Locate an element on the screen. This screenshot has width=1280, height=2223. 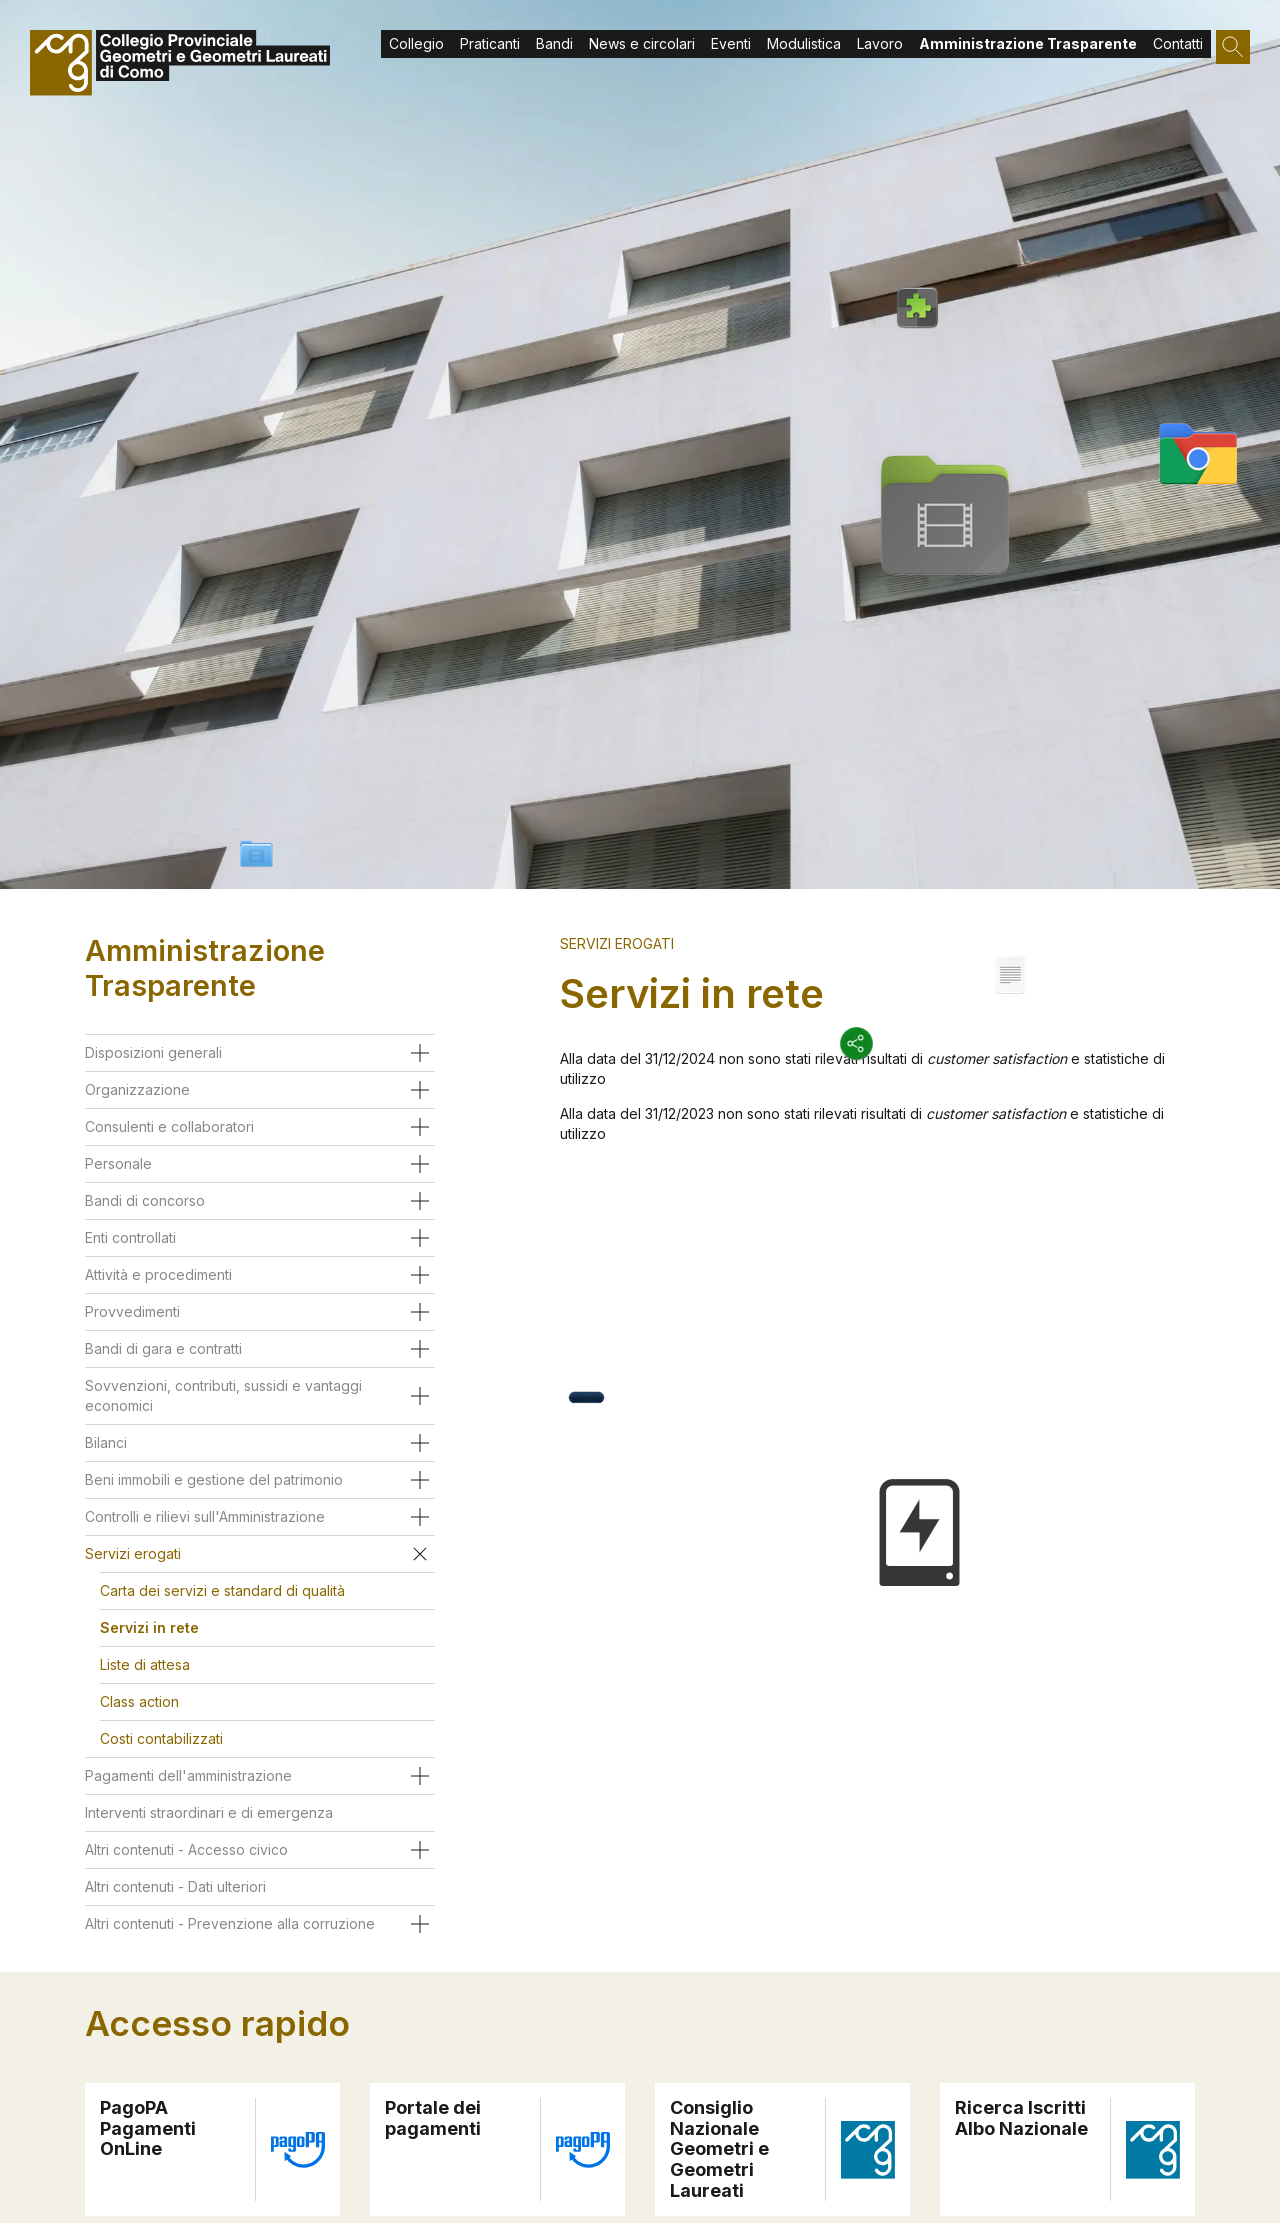
access sharing and network preferences is located at coordinates (856, 1043).